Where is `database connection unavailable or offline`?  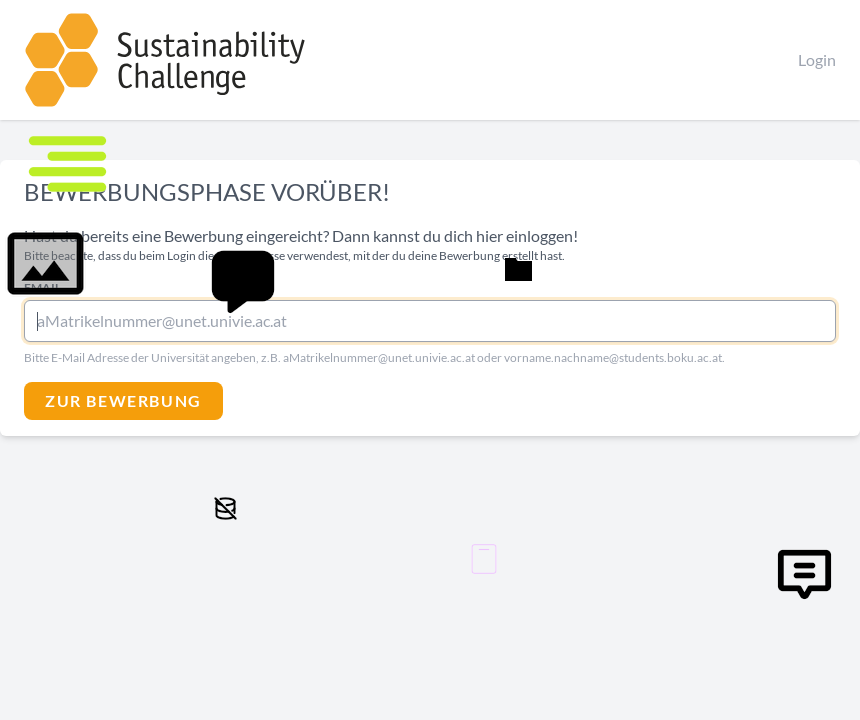 database connection unavailable or offline is located at coordinates (225, 508).